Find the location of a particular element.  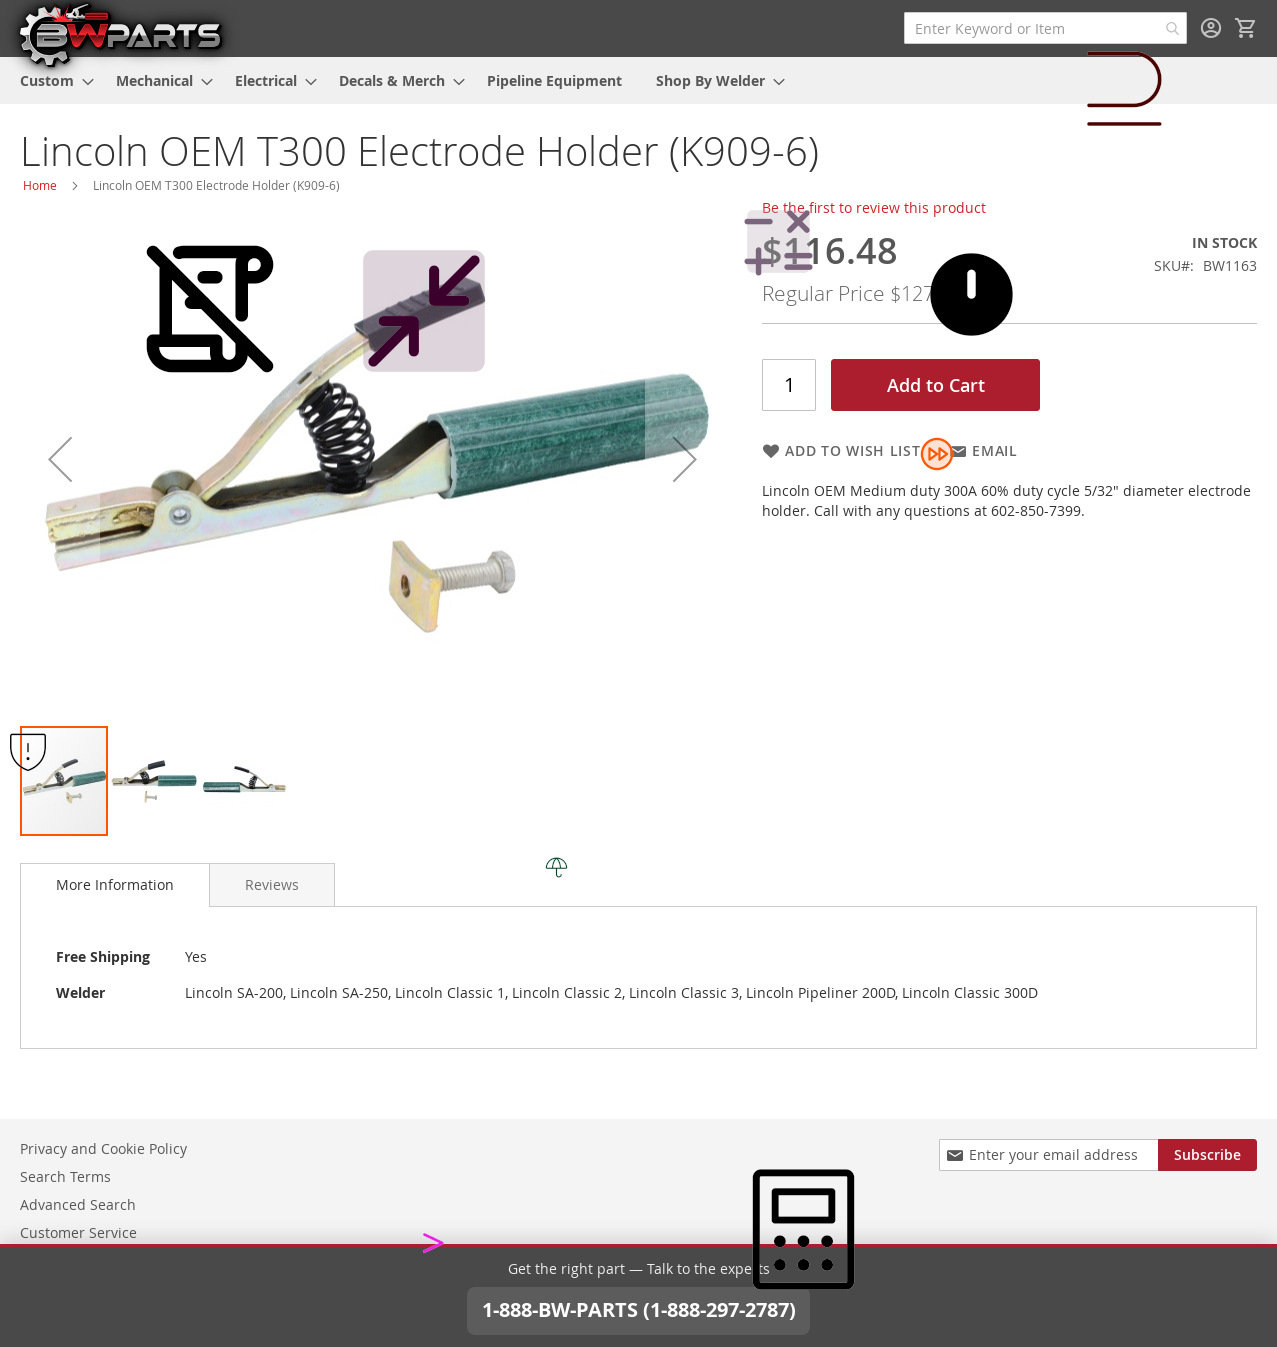

indicates 12 o'clock or noon/midnight is located at coordinates (971, 294).